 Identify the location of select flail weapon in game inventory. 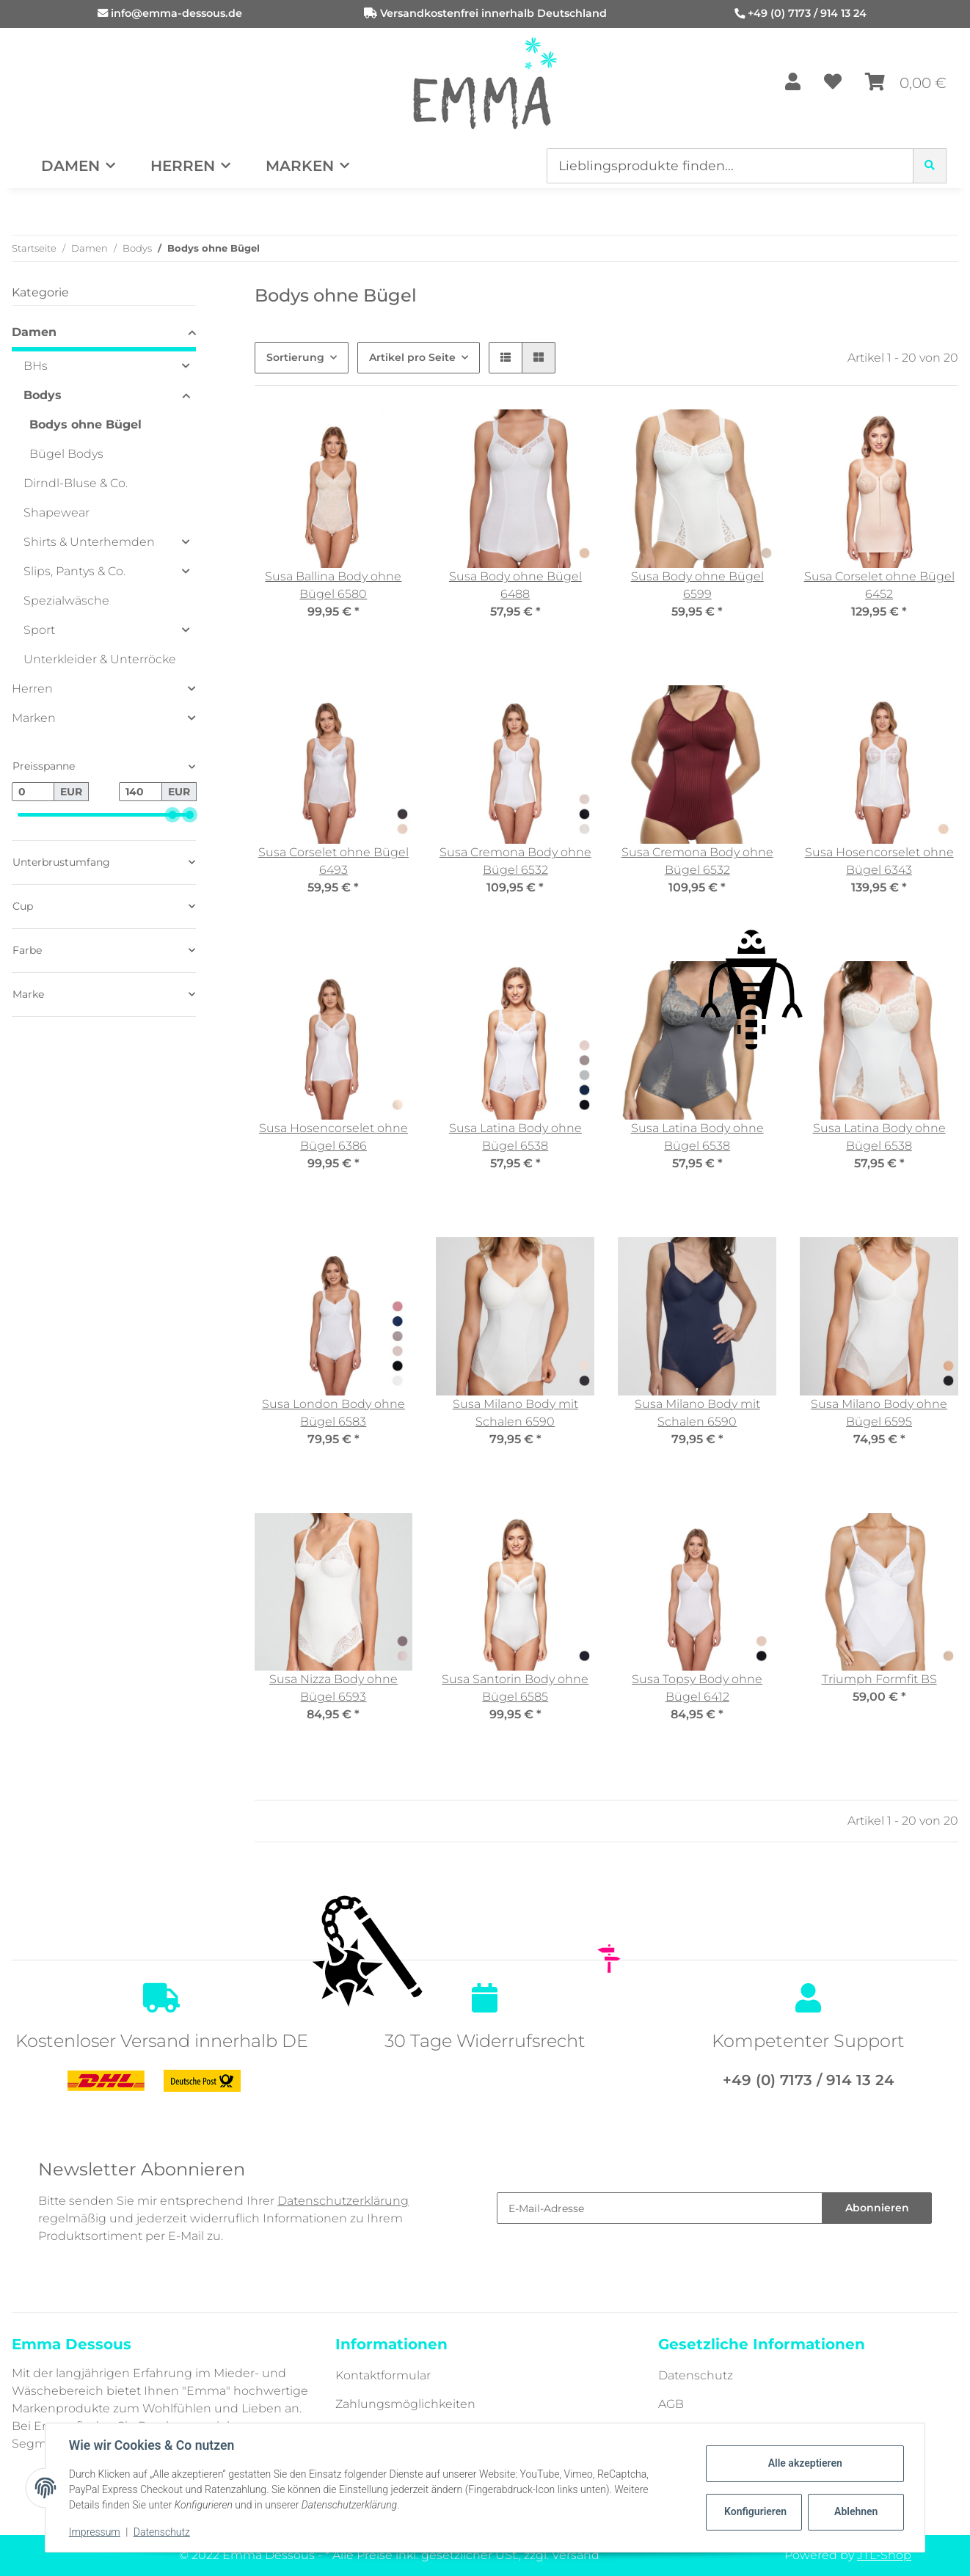
(367, 1951).